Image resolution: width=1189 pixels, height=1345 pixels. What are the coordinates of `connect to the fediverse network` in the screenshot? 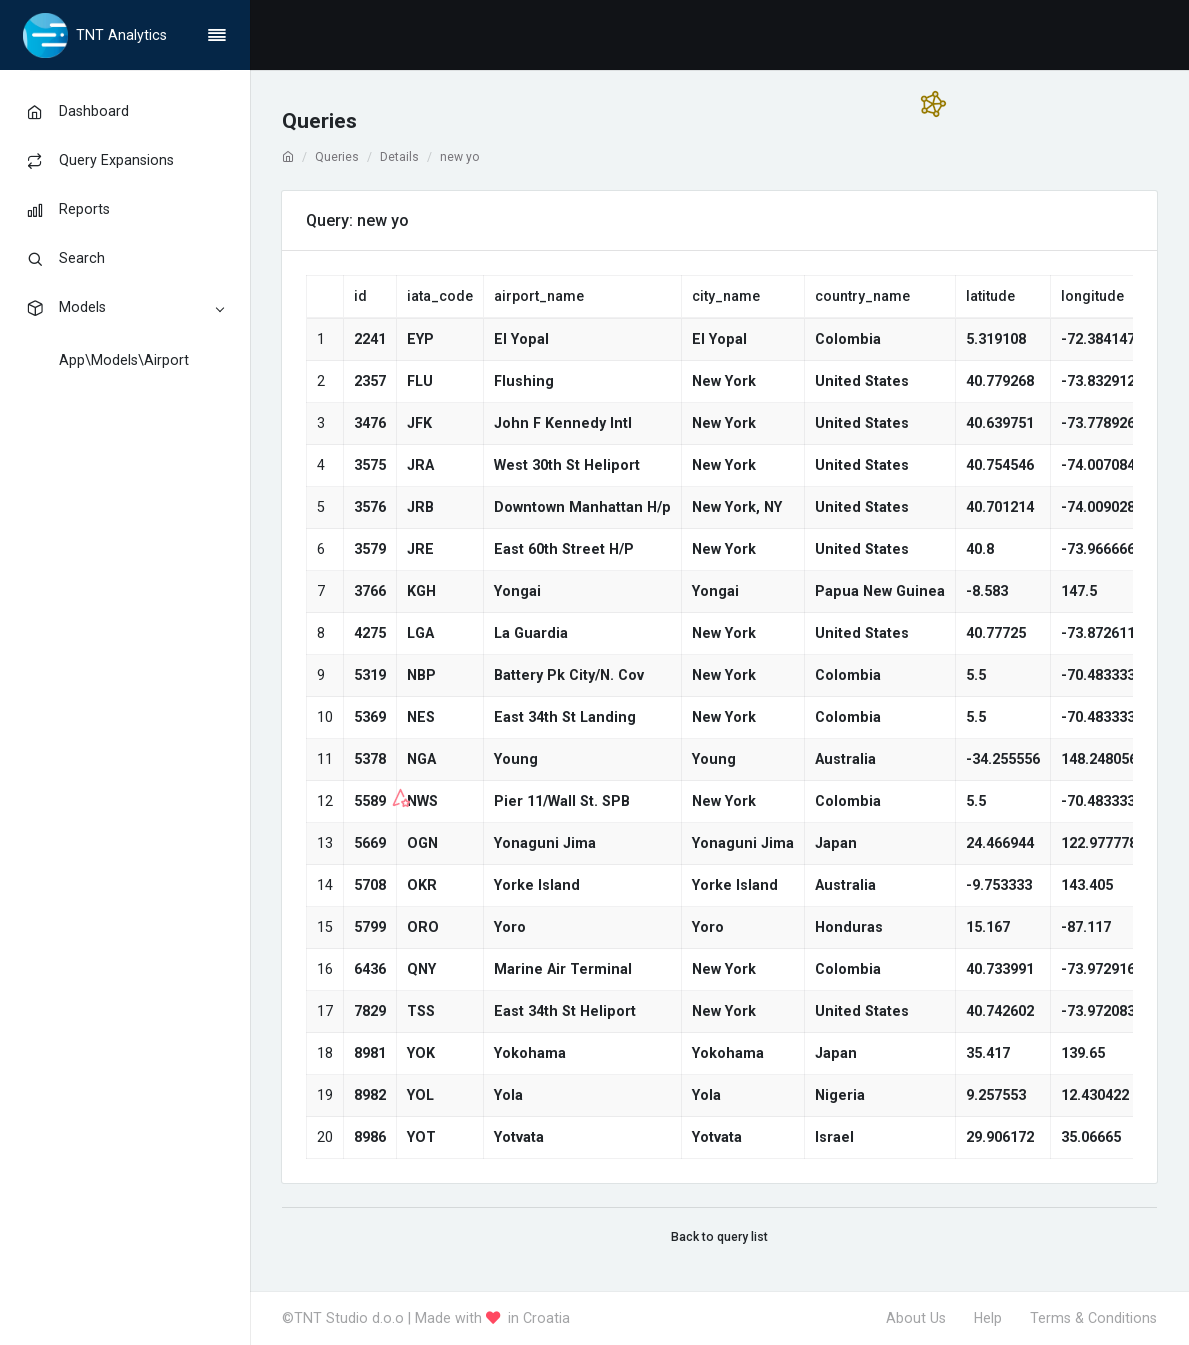 It's located at (933, 104).